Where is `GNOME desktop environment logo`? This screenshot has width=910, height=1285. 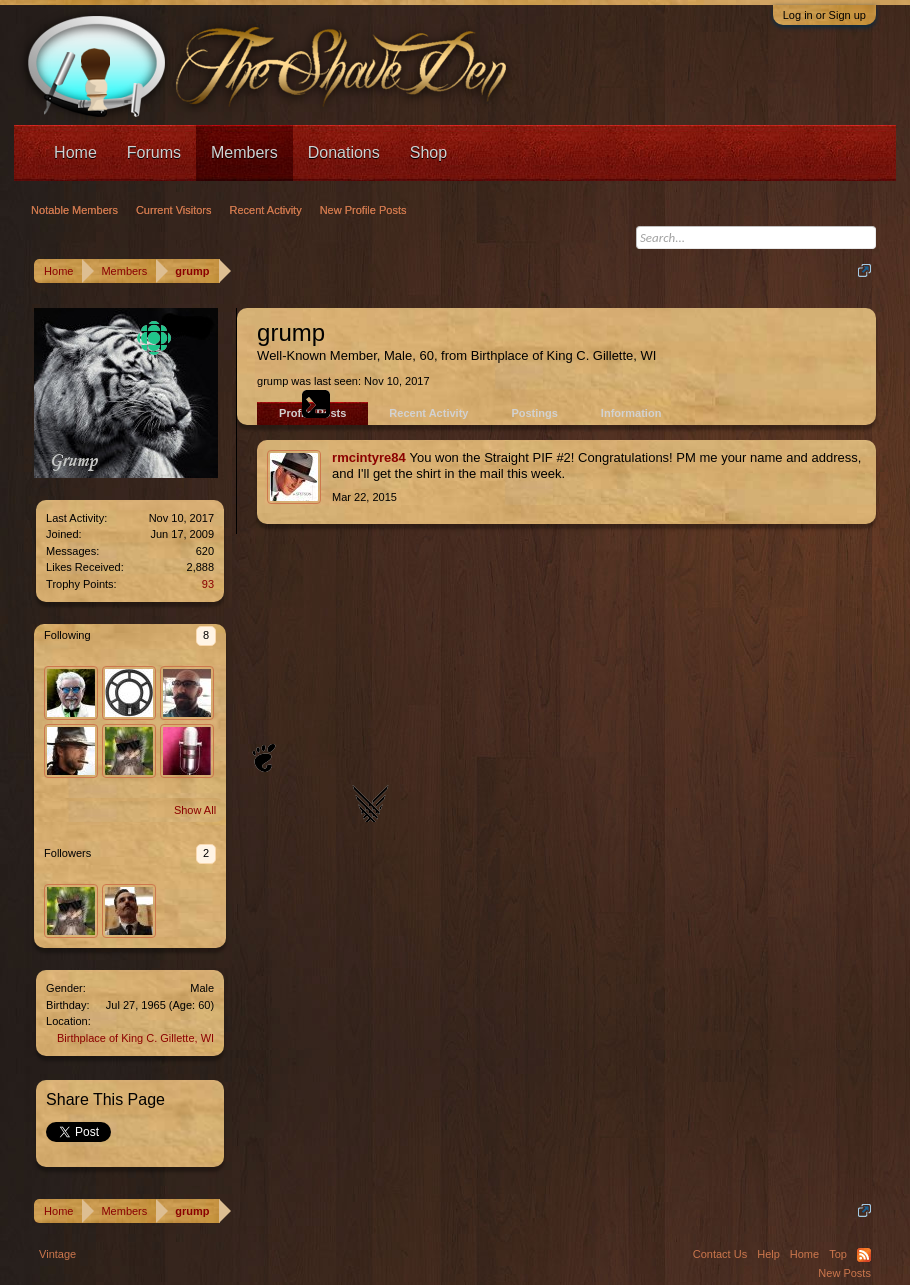
GNOME desktop environment logo is located at coordinates (264, 758).